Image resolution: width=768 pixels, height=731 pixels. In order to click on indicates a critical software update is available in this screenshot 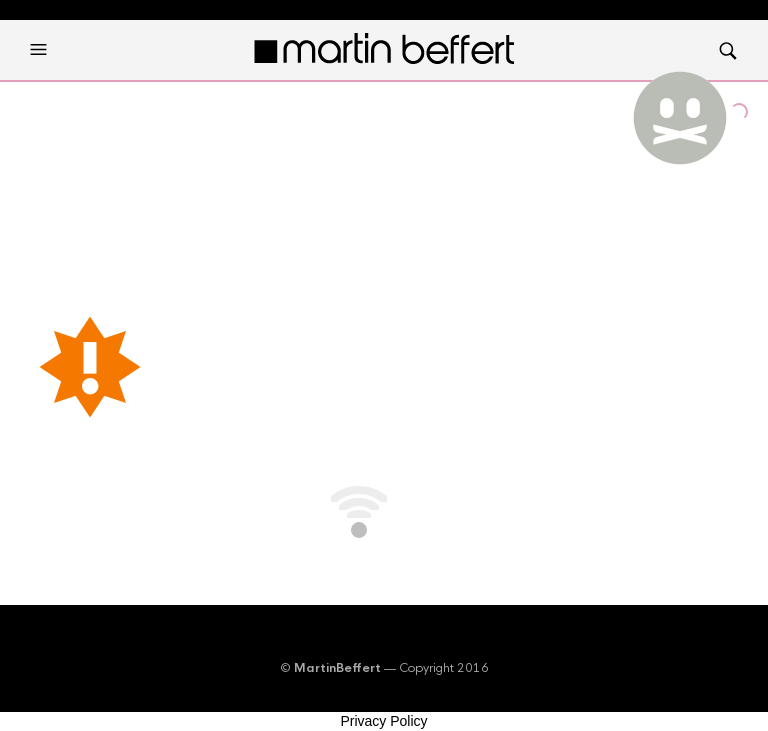, I will do `click(90, 367)`.